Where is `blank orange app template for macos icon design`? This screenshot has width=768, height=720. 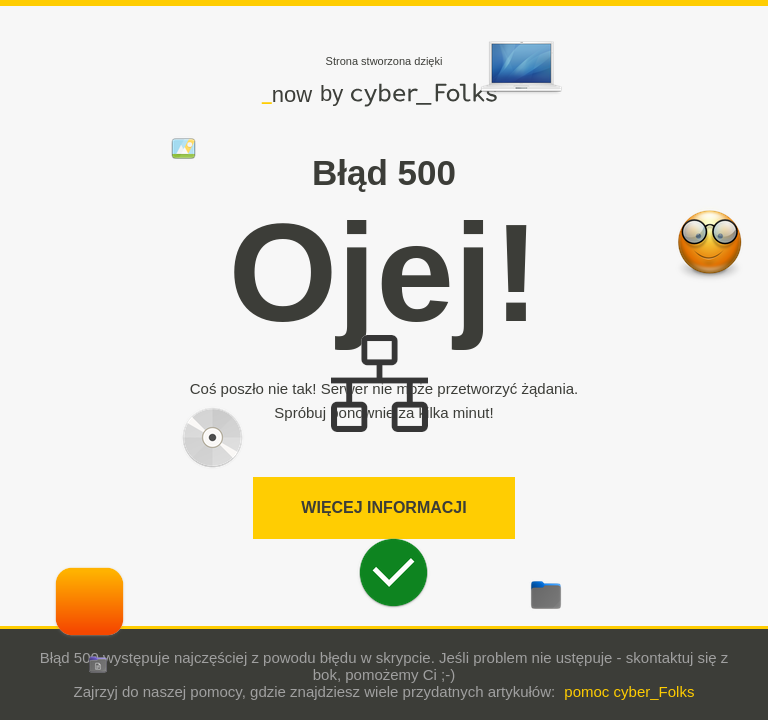
blank orange app template for macos icon design is located at coordinates (89, 601).